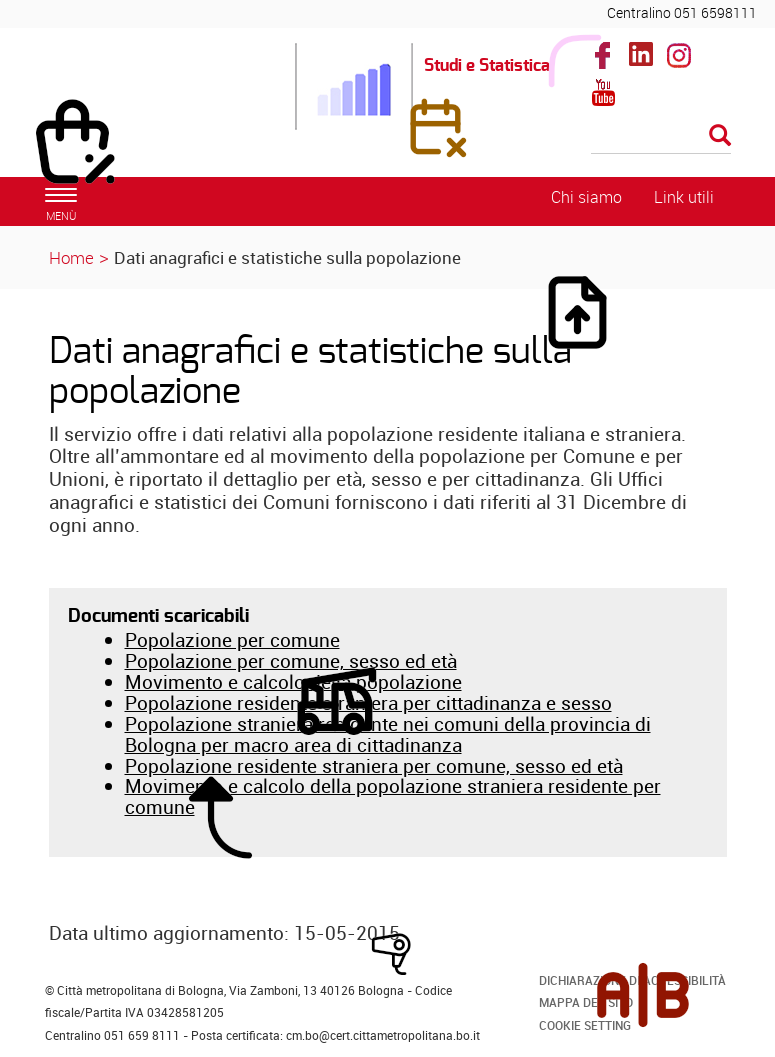 This screenshot has height=1057, width=775. I want to click on request a tow truck service, so click(335, 705).